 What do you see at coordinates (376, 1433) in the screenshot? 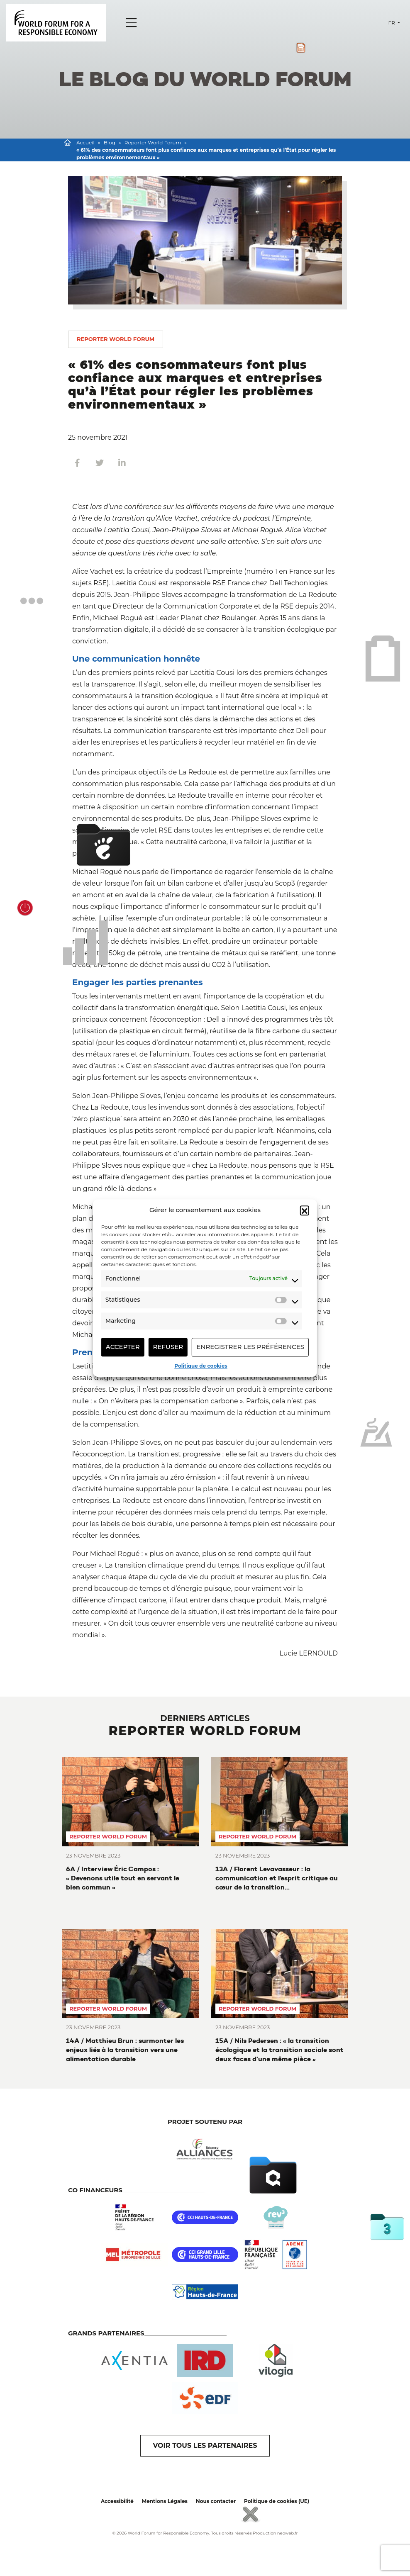
I see `connect a drawing tablet or stylus input device` at bounding box center [376, 1433].